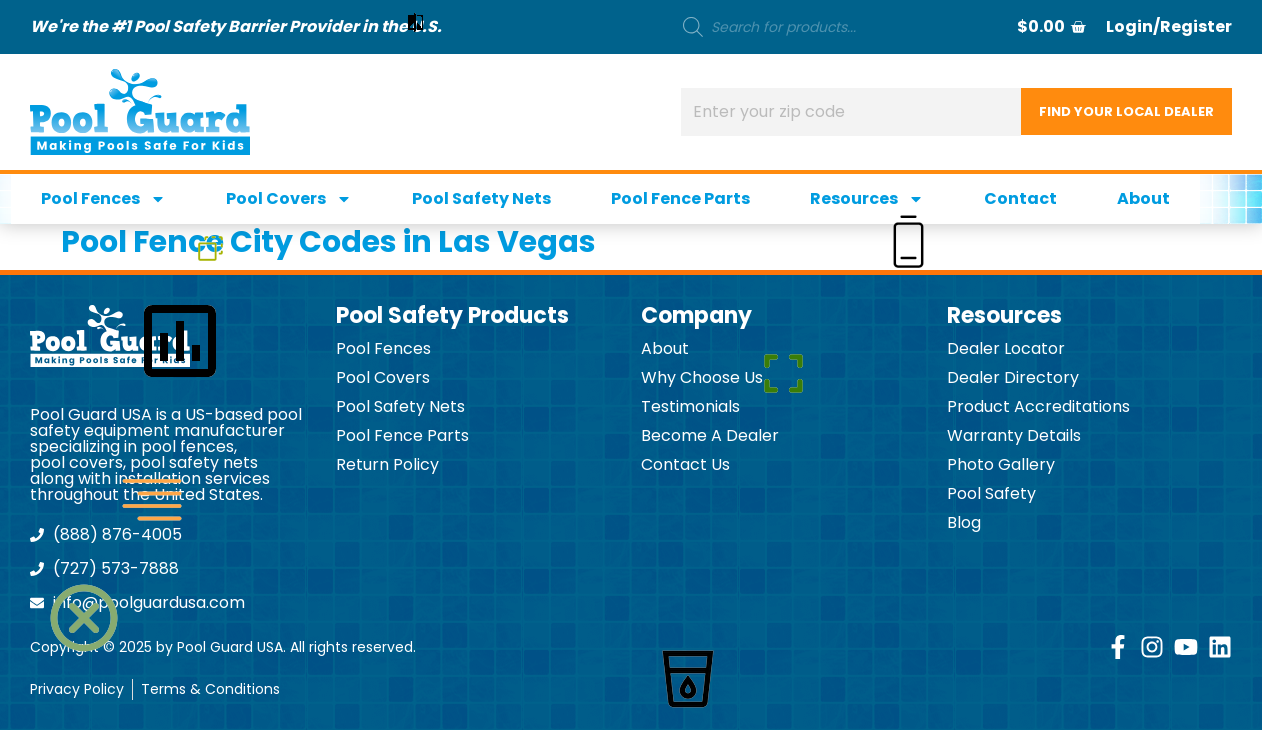 This screenshot has height=730, width=1262. What do you see at coordinates (84, 618) in the screenshot?
I see `playstation cross button symbol` at bounding box center [84, 618].